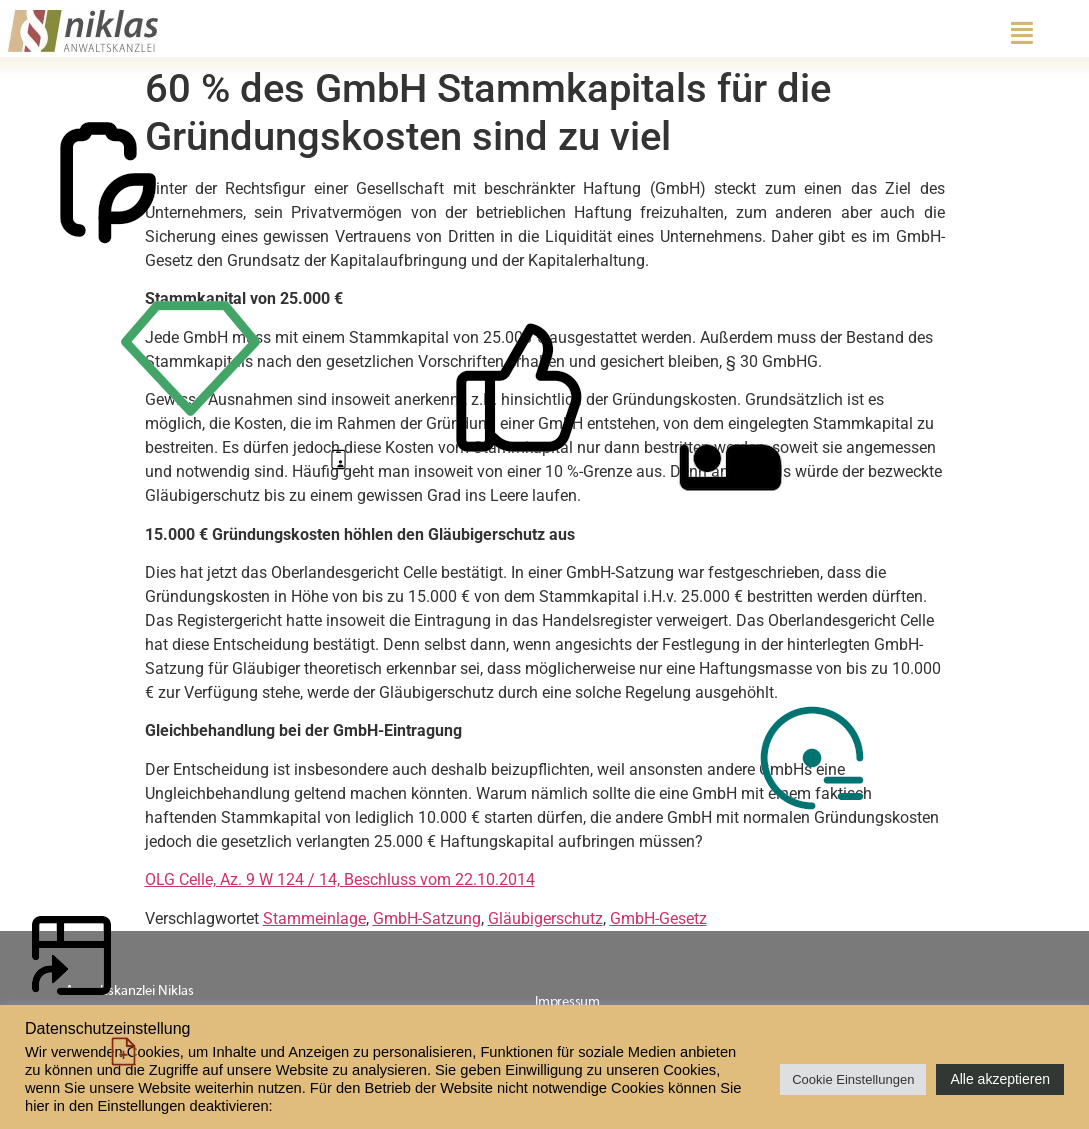  I want to click on battery eco mode enabled, so click(98, 179).